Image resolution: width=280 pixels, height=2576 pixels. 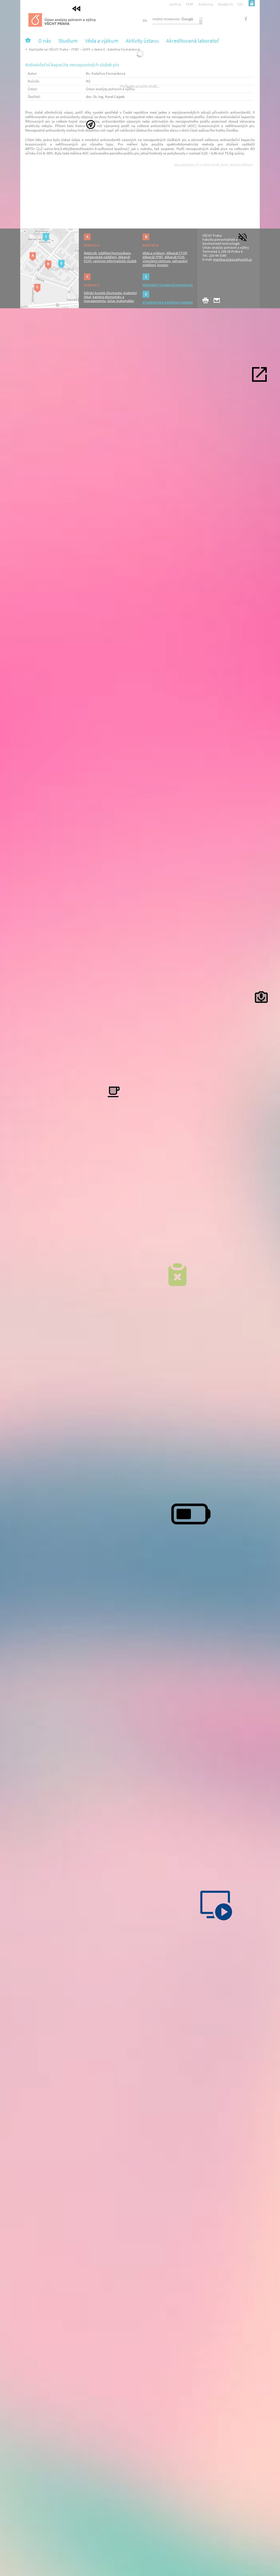 What do you see at coordinates (177, 1275) in the screenshot?
I see `clear clipboard contents` at bounding box center [177, 1275].